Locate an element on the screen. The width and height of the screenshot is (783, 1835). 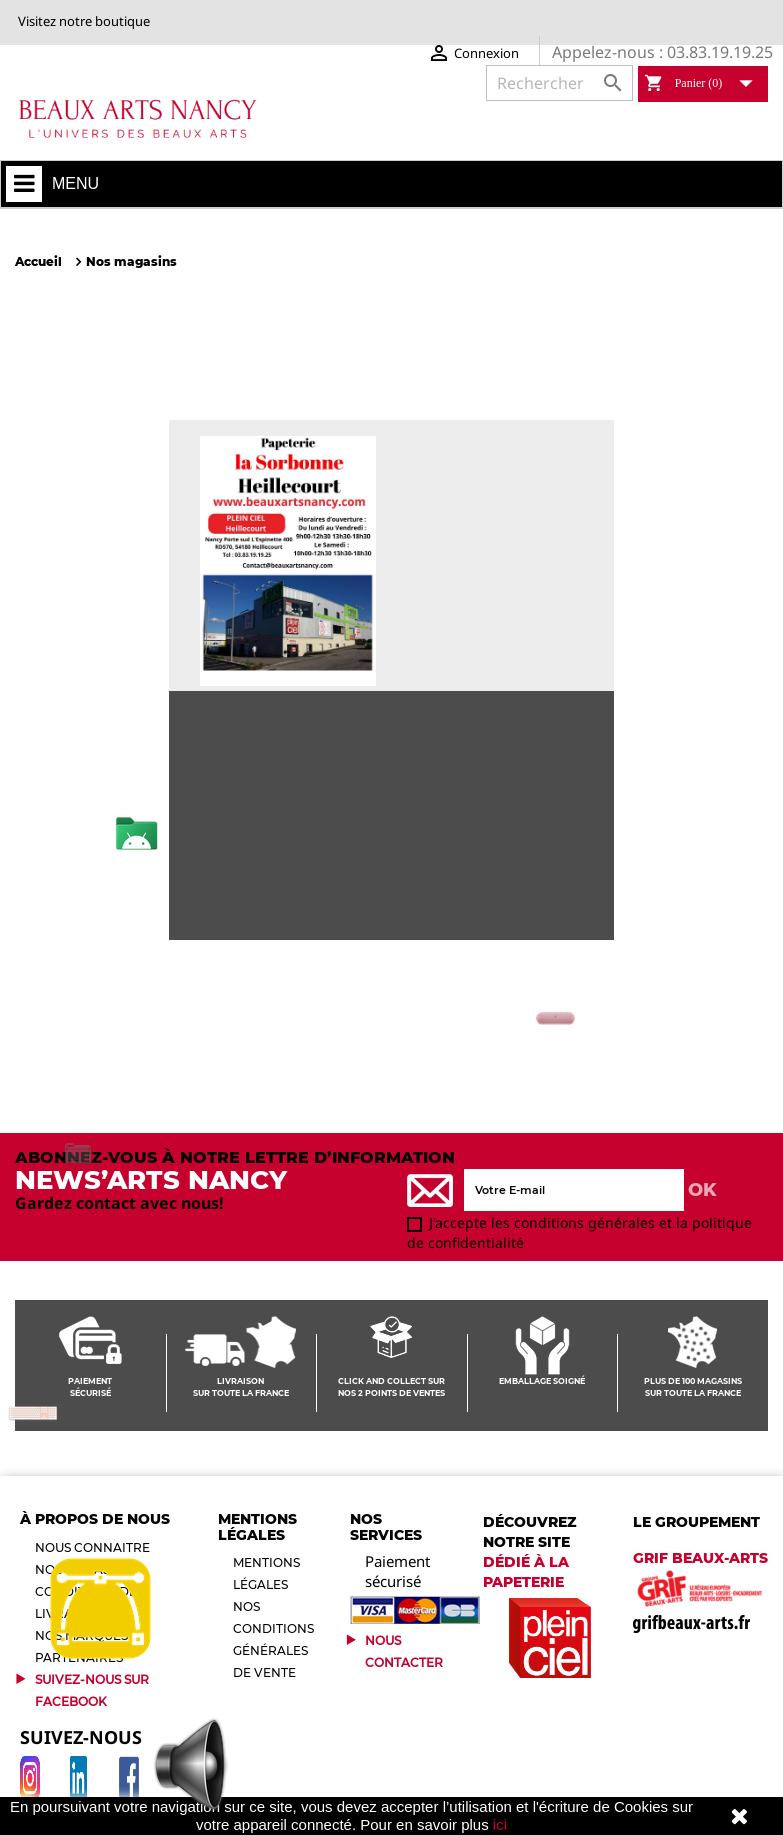
selected folder in mail sidebar is located at coordinates (78, 1153).